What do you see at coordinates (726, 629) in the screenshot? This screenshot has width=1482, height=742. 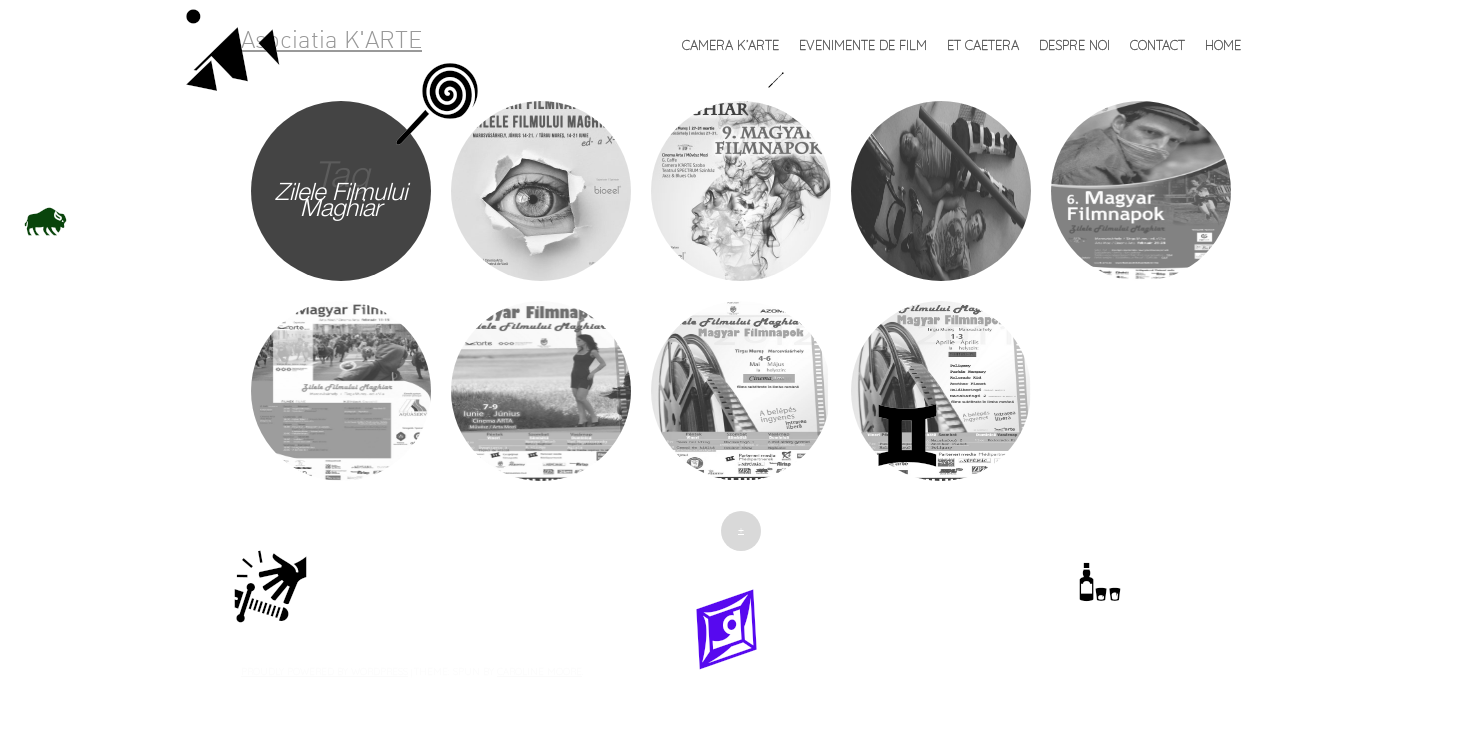 I see `indicates a rare or precious item in a game inventory` at bounding box center [726, 629].